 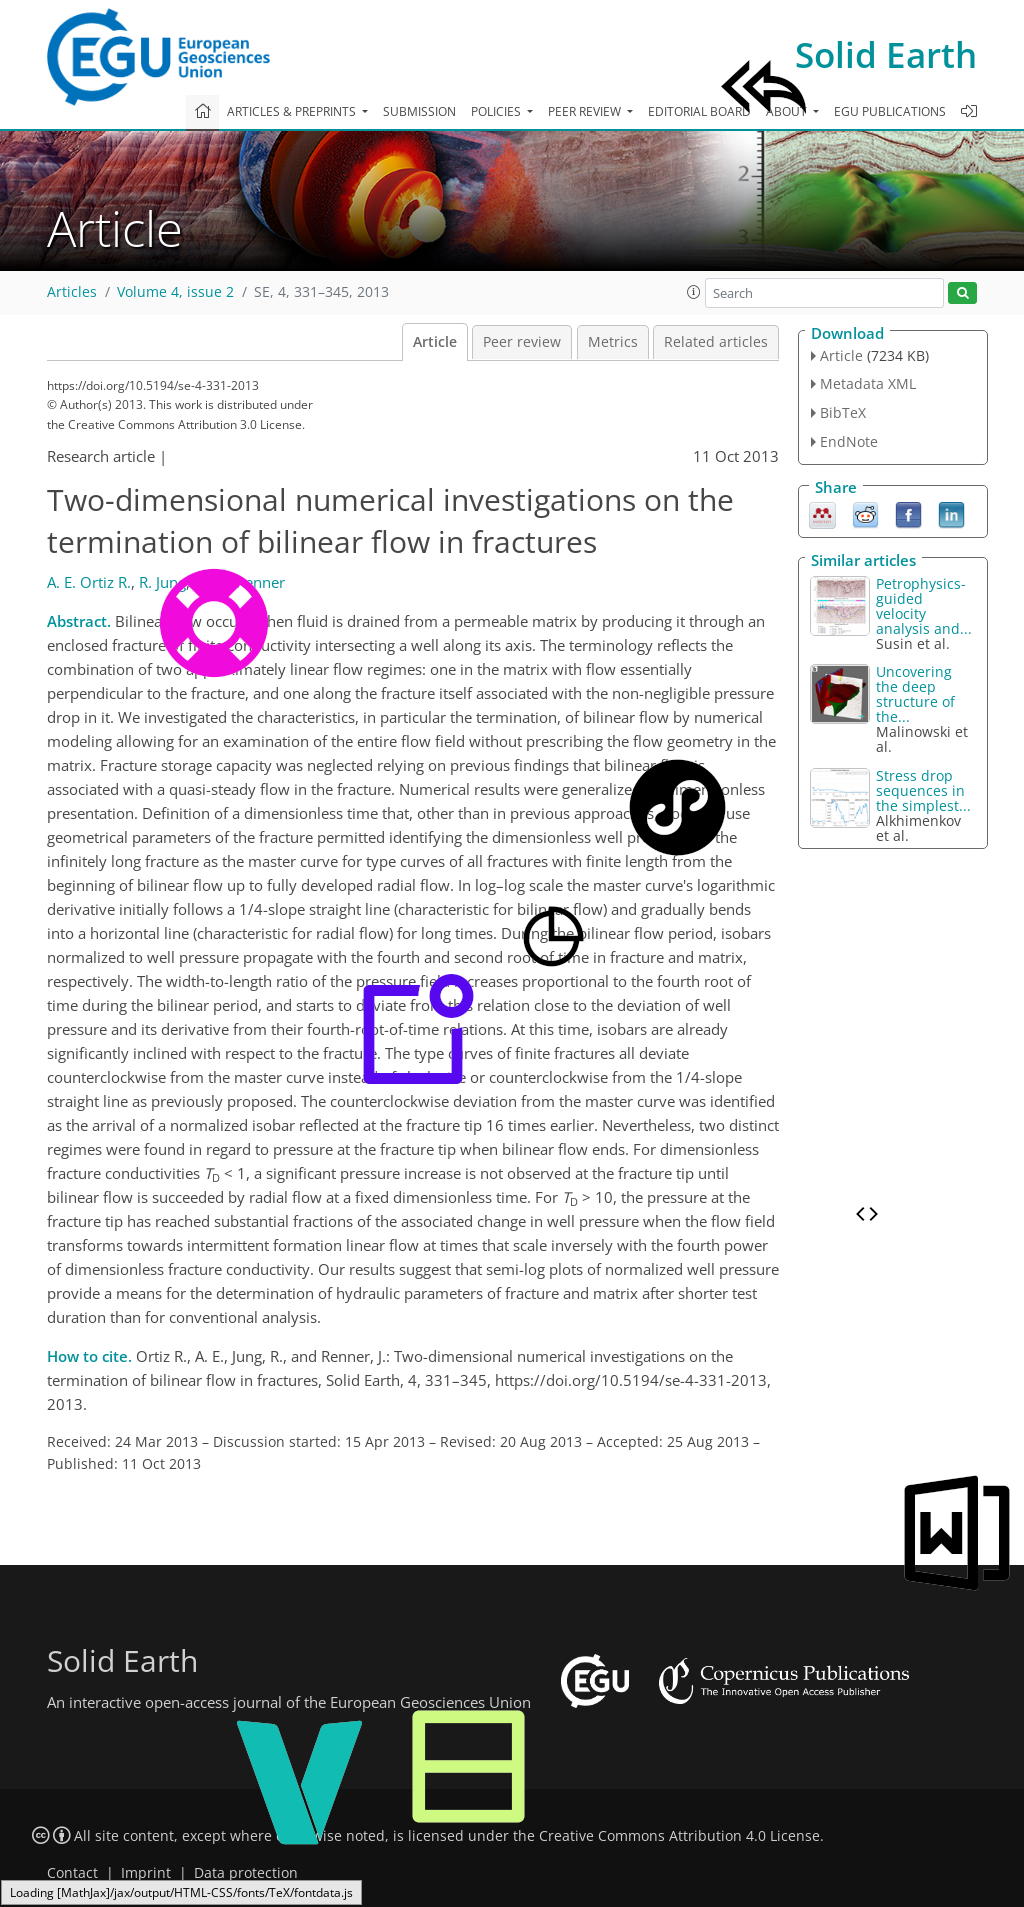 I want to click on open wechat mini program, so click(x=677, y=807).